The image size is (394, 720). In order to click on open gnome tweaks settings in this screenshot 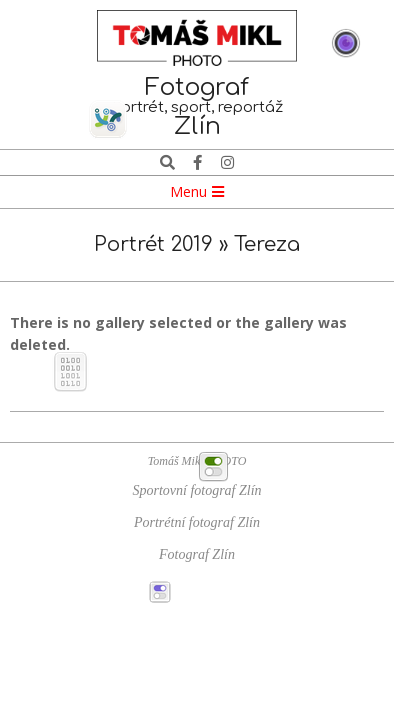, I will do `click(160, 592)`.